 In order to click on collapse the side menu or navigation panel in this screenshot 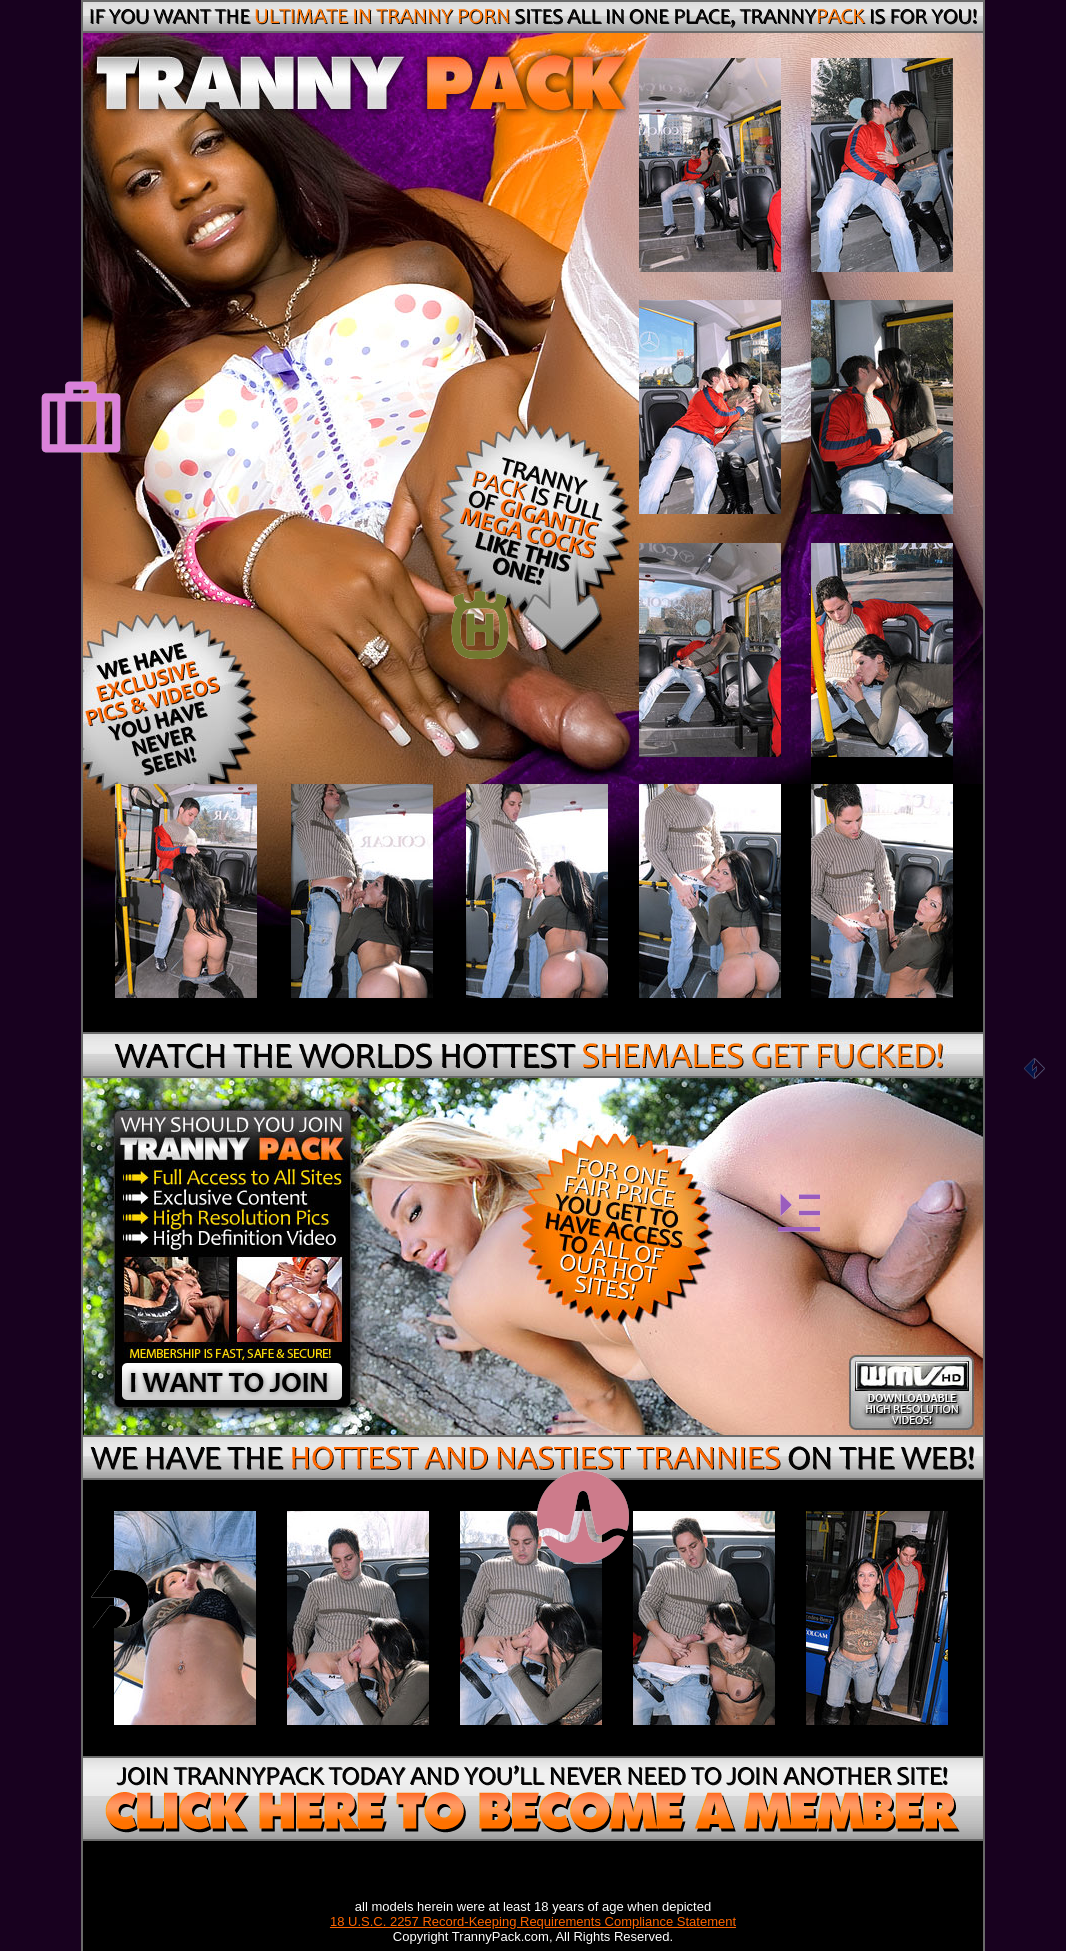, I will do `click(799, 1213)`.